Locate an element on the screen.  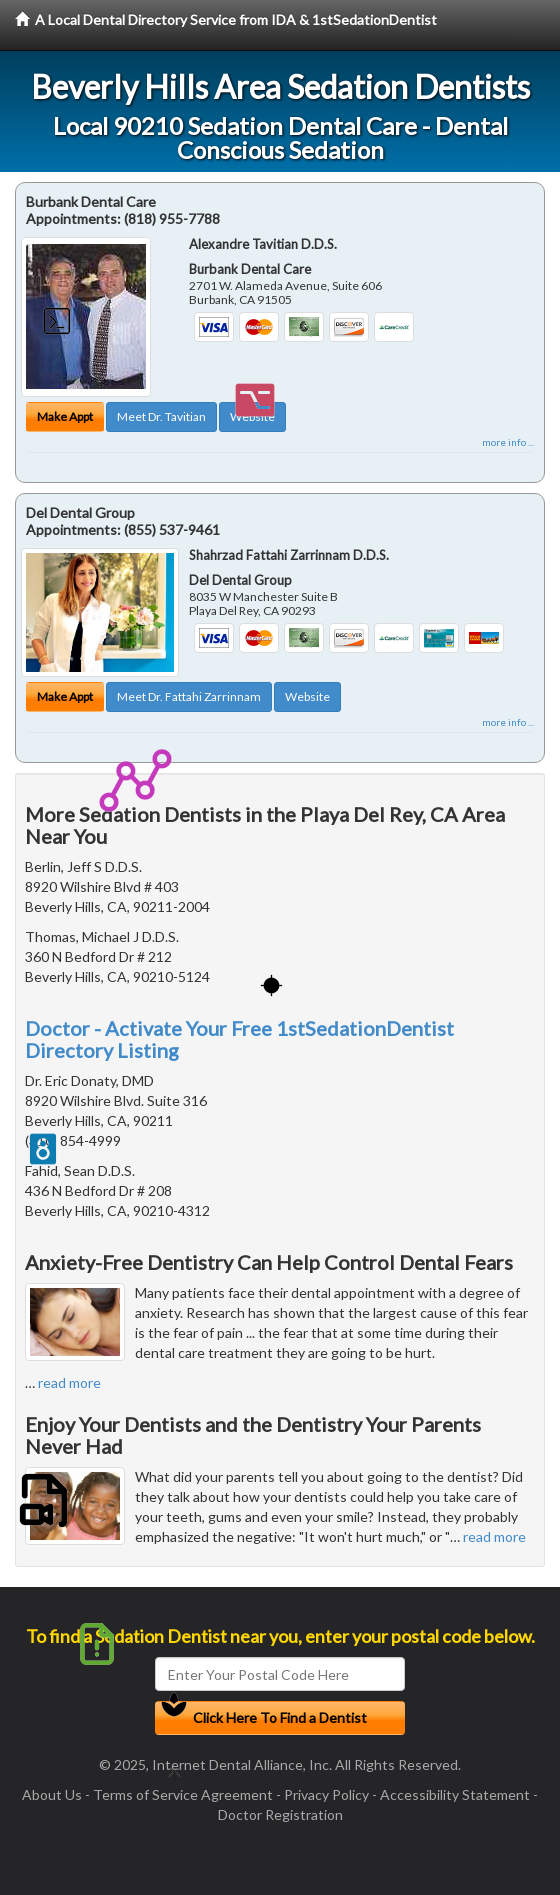
access spa or wellness features is located at coordinates (174, 1704).